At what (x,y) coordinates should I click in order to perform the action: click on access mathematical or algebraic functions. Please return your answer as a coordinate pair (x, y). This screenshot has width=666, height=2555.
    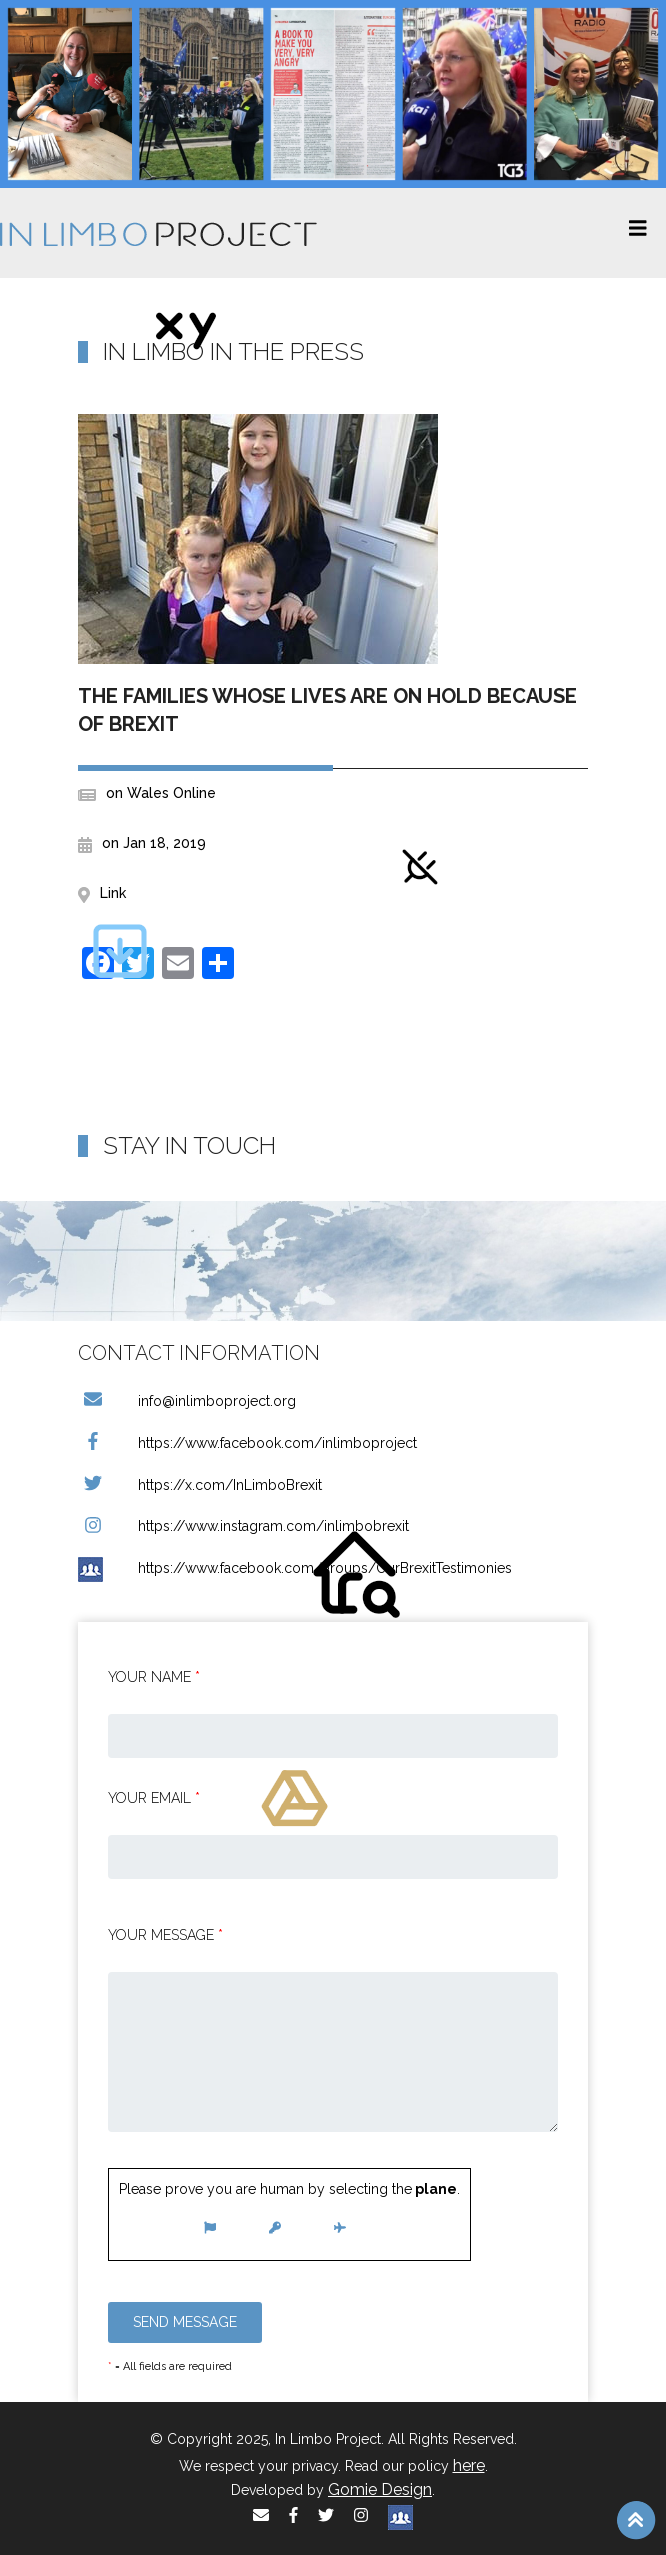
    Looking at the image, I should click on (186, 326).